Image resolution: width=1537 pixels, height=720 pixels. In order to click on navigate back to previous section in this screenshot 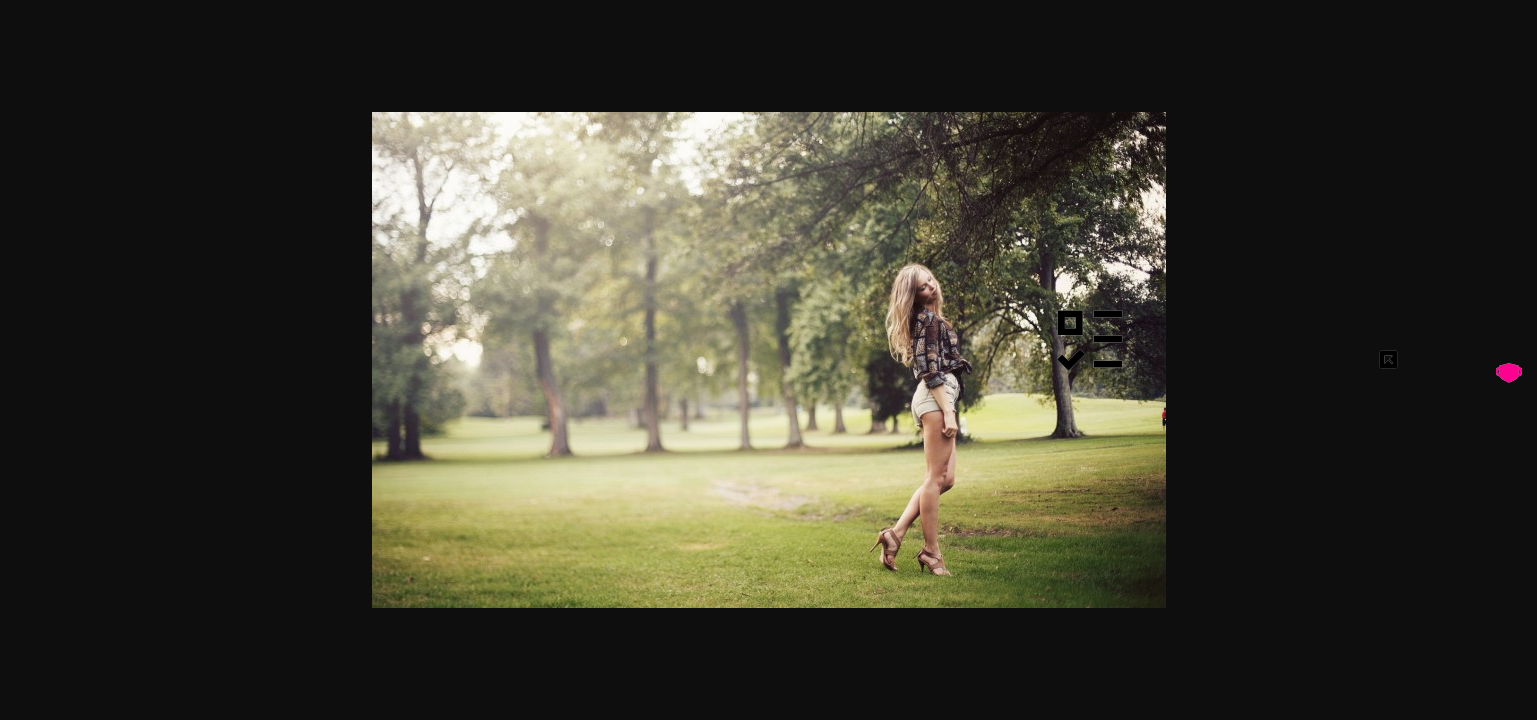, I will do `click(1388, 359)`.